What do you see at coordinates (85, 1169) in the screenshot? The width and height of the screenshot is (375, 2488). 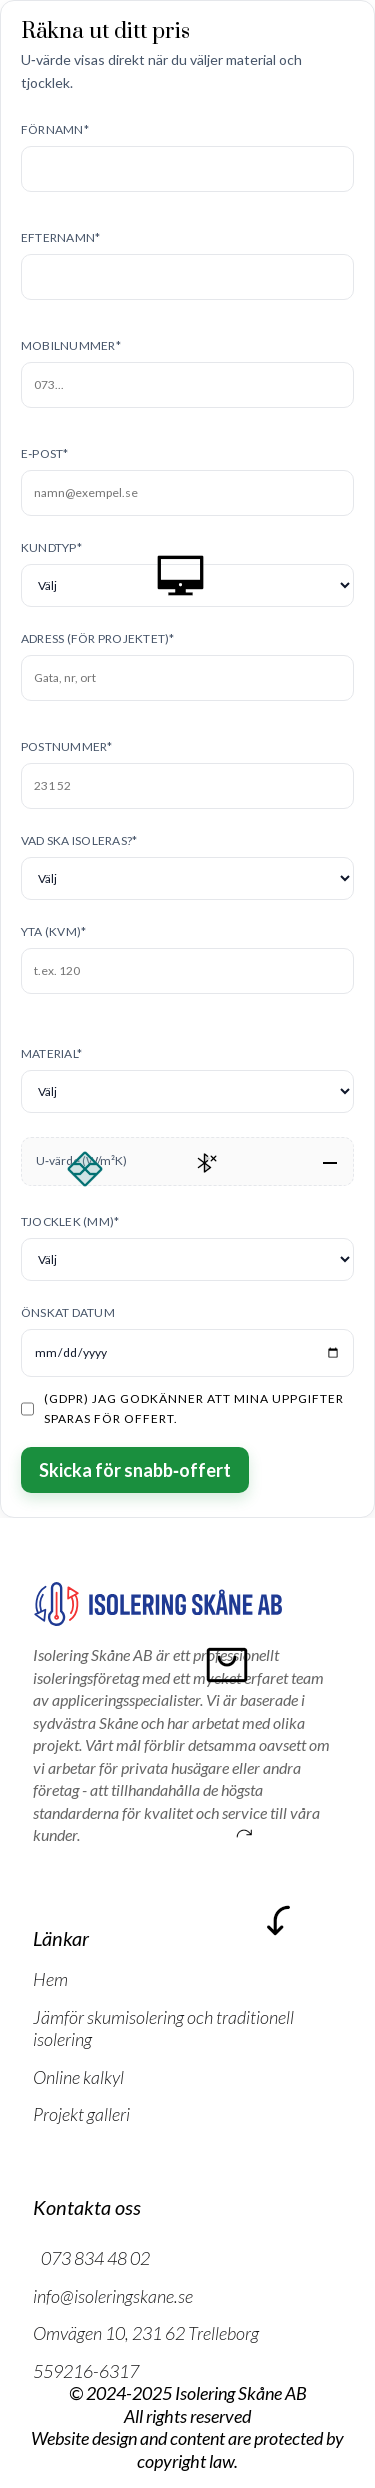 I see `pay or receive money via pix` at bounding box center [85, 1169].